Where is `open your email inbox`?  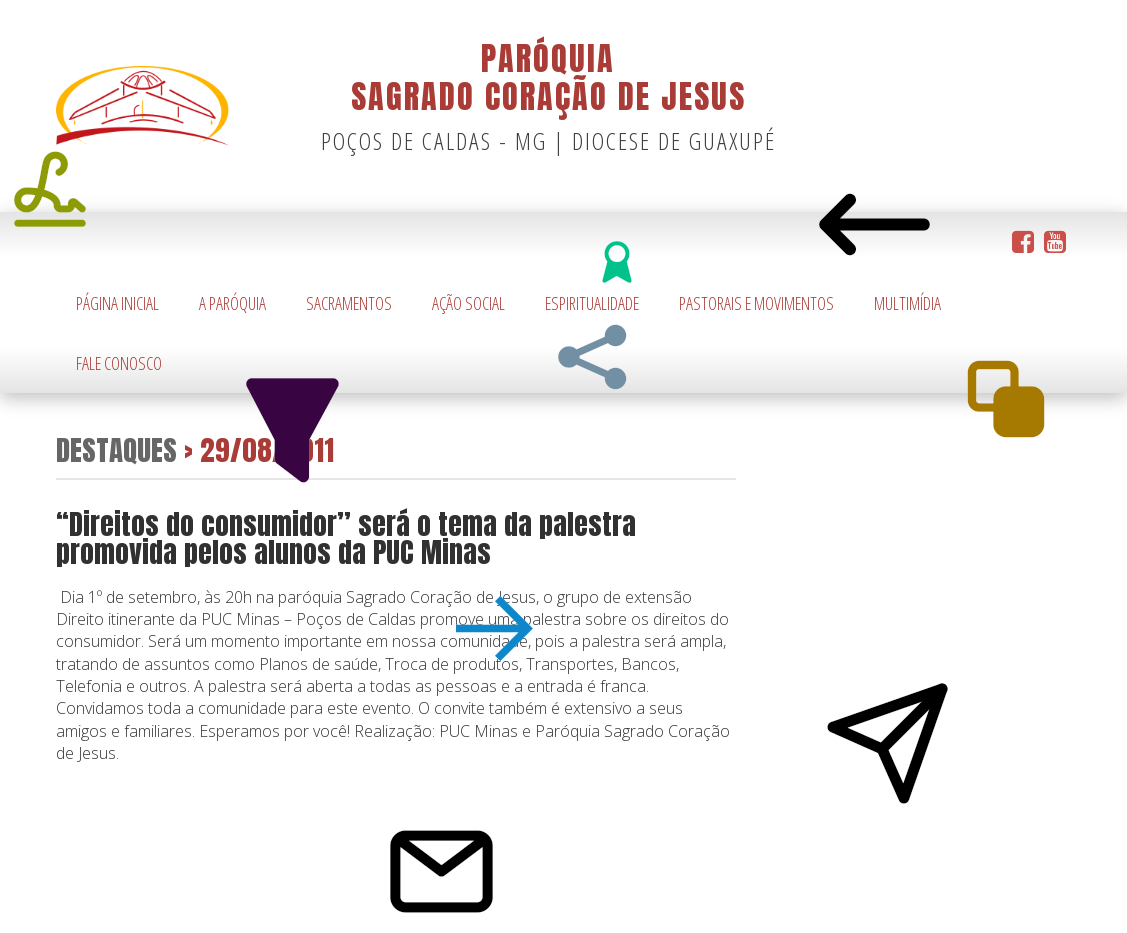
open your email inbox is located at coordinates (441, 871).